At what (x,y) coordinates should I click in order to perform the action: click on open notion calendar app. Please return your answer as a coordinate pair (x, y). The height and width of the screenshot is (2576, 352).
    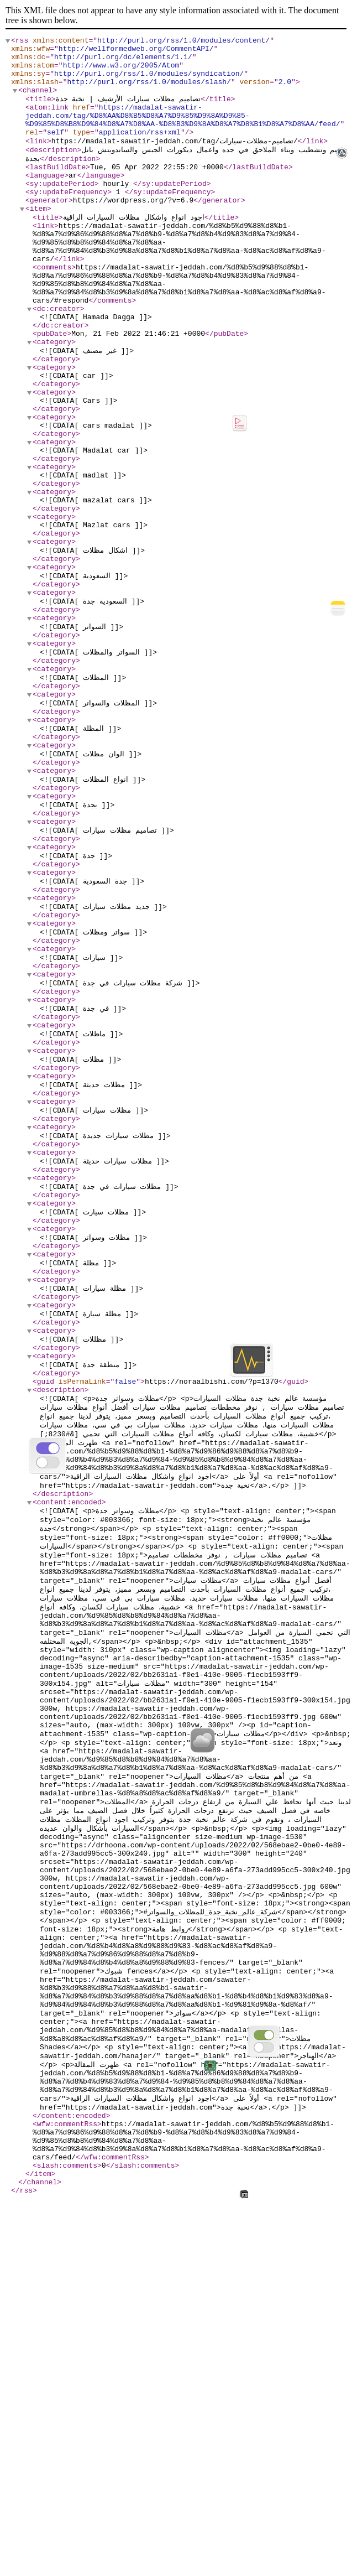
    Looking at the image, I should click on (244, 2194).